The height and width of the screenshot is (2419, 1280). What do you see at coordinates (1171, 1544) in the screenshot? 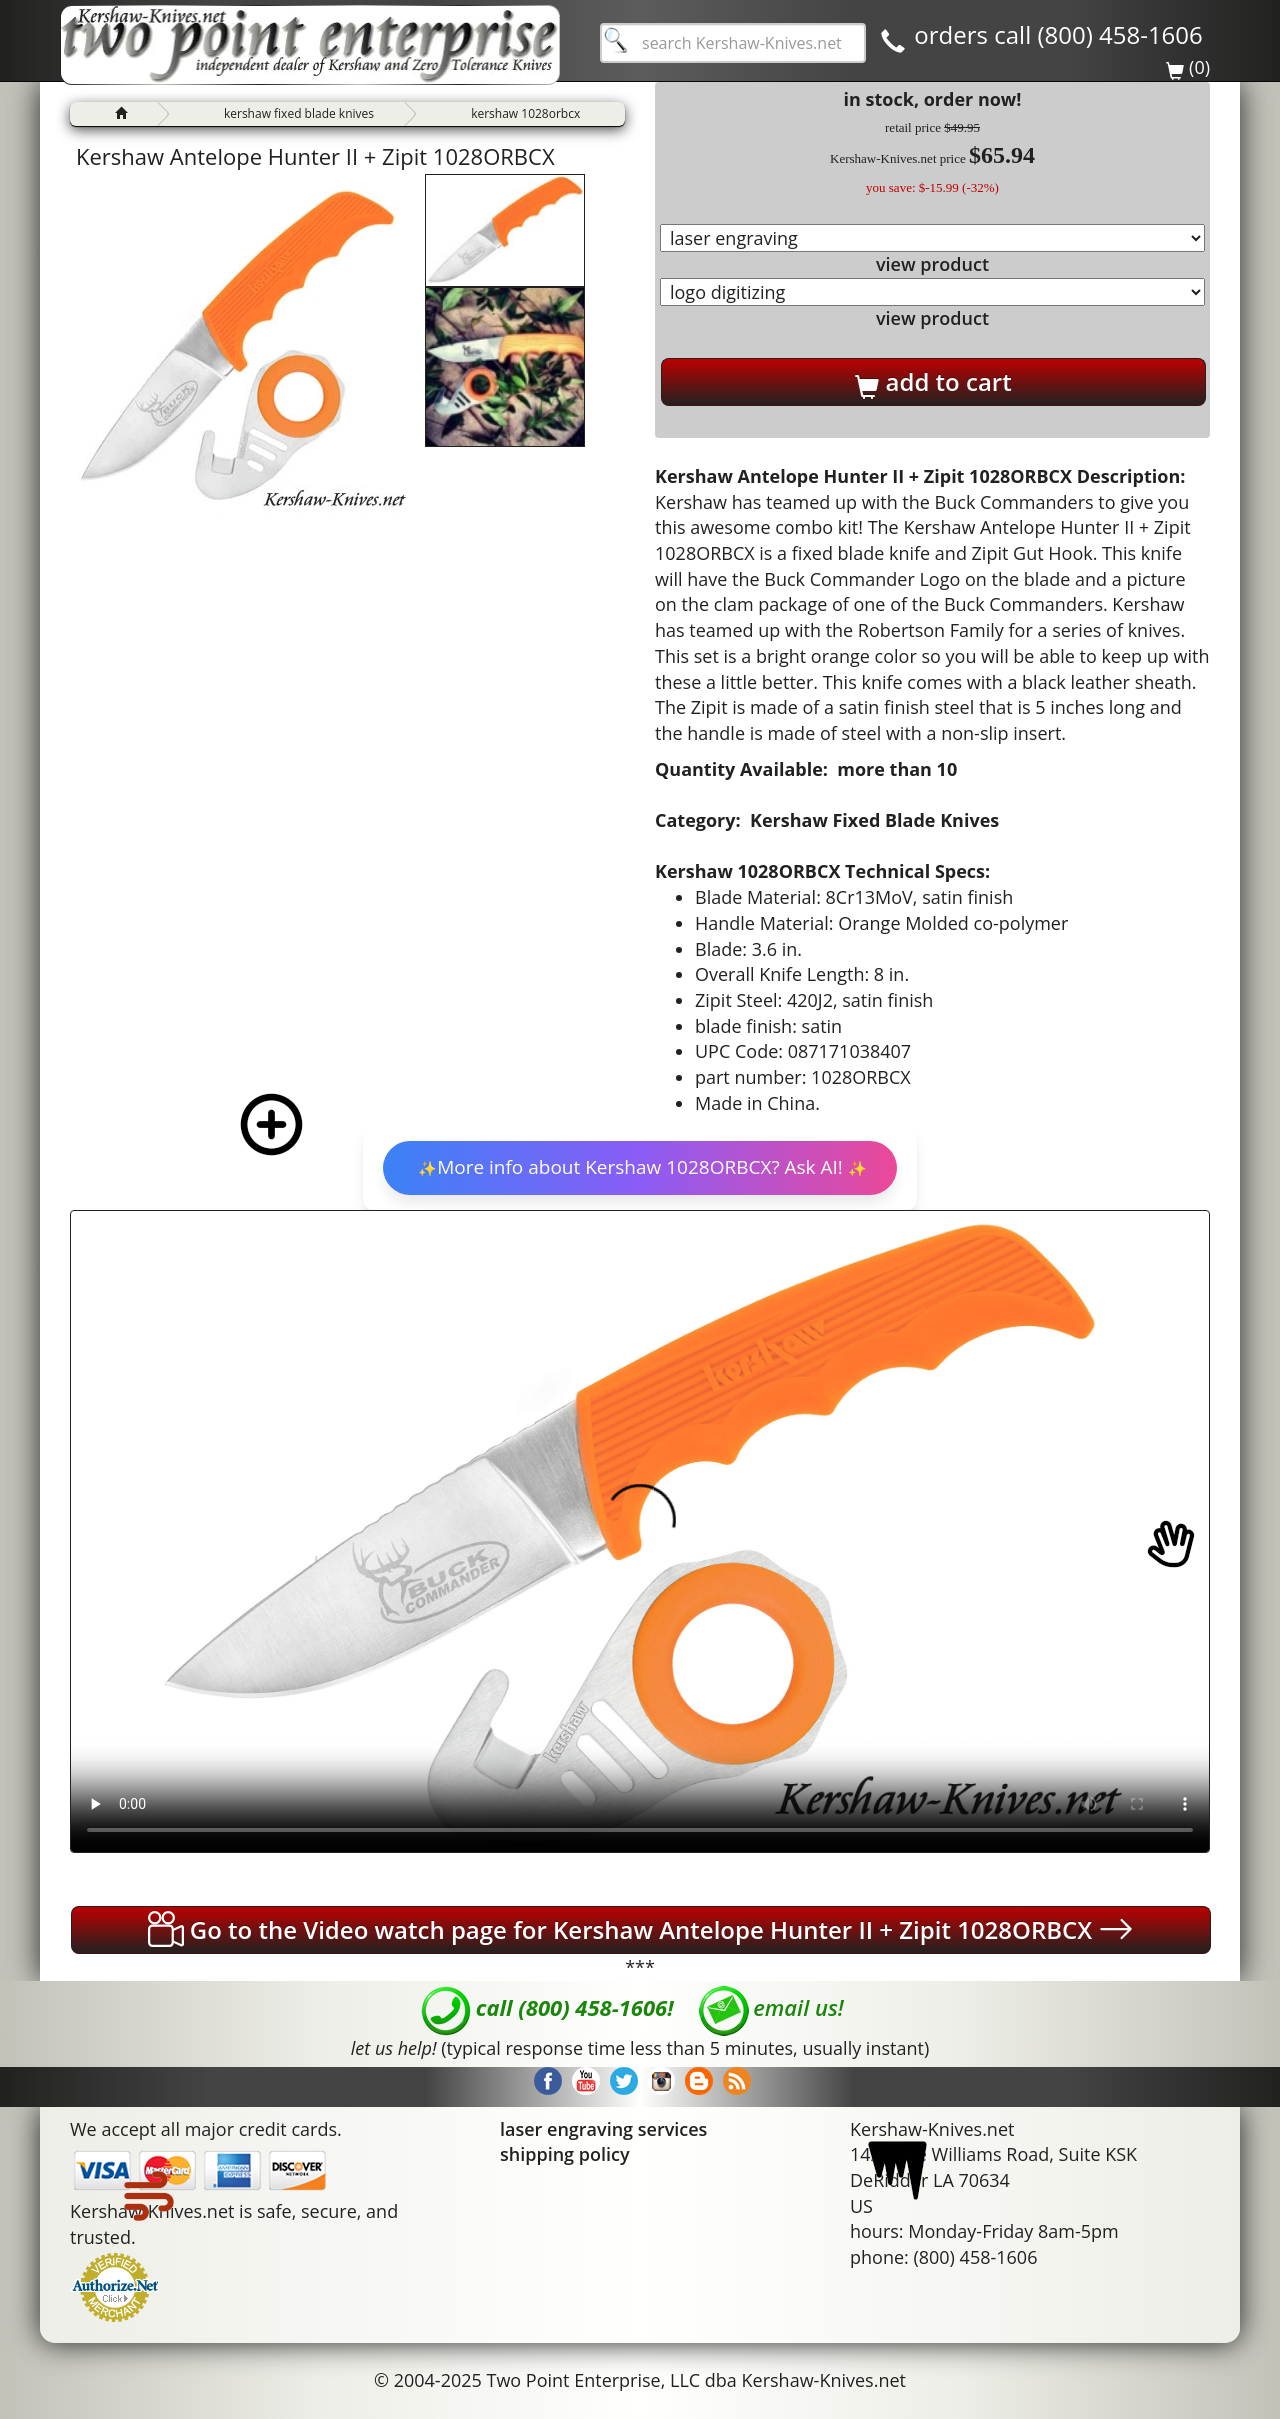
I see `send a vulcan salute greeting` at bounding box center [1171, 1544].